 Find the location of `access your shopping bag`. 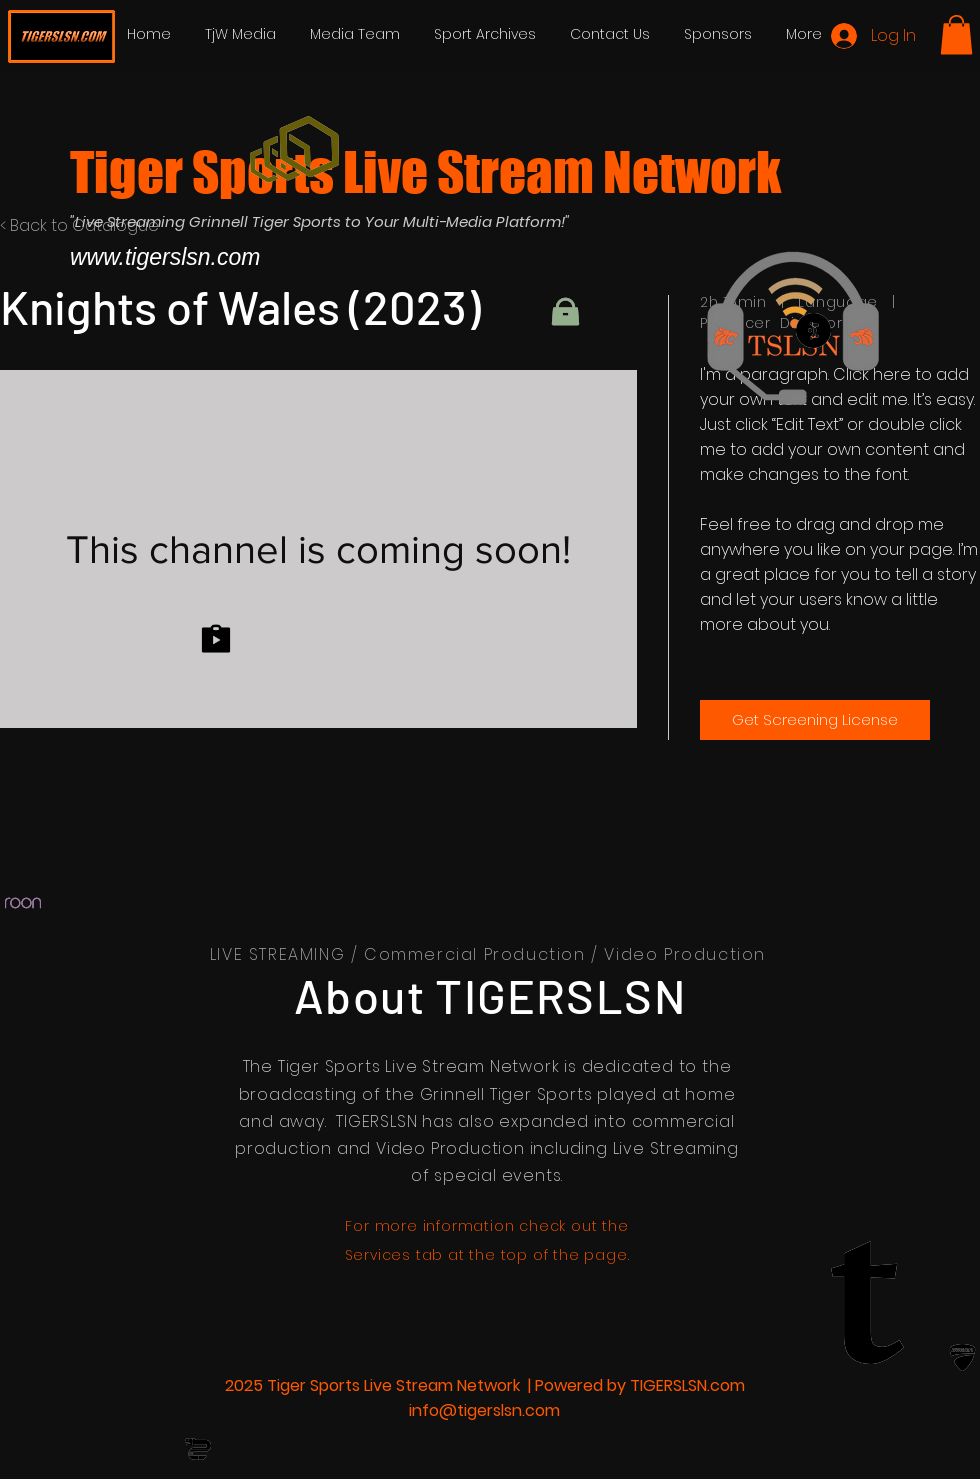

access your shopping bag is located at coordinates (565, 311).